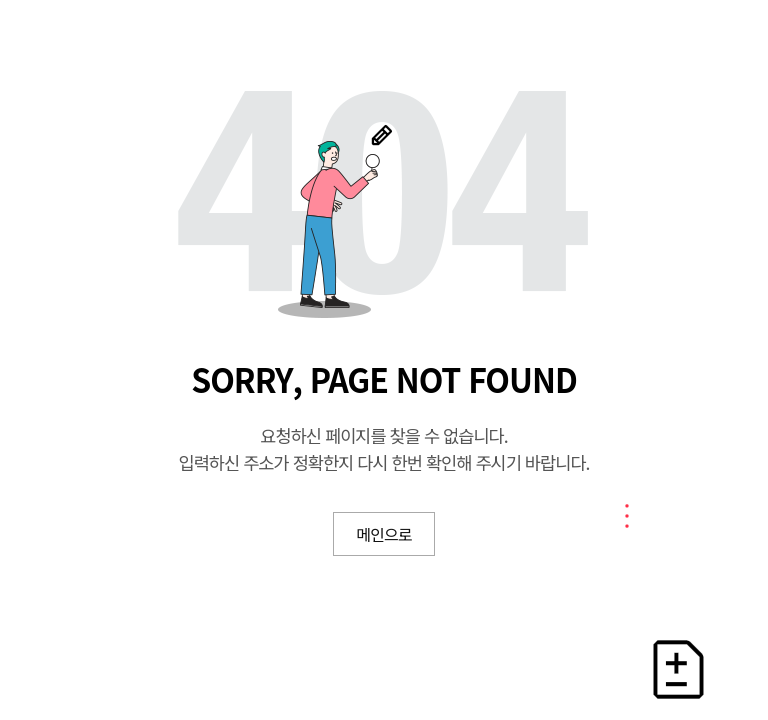  Describe the element at coordinates (678, 669) in the screenshot. I see `request changes on a code review` at that location.